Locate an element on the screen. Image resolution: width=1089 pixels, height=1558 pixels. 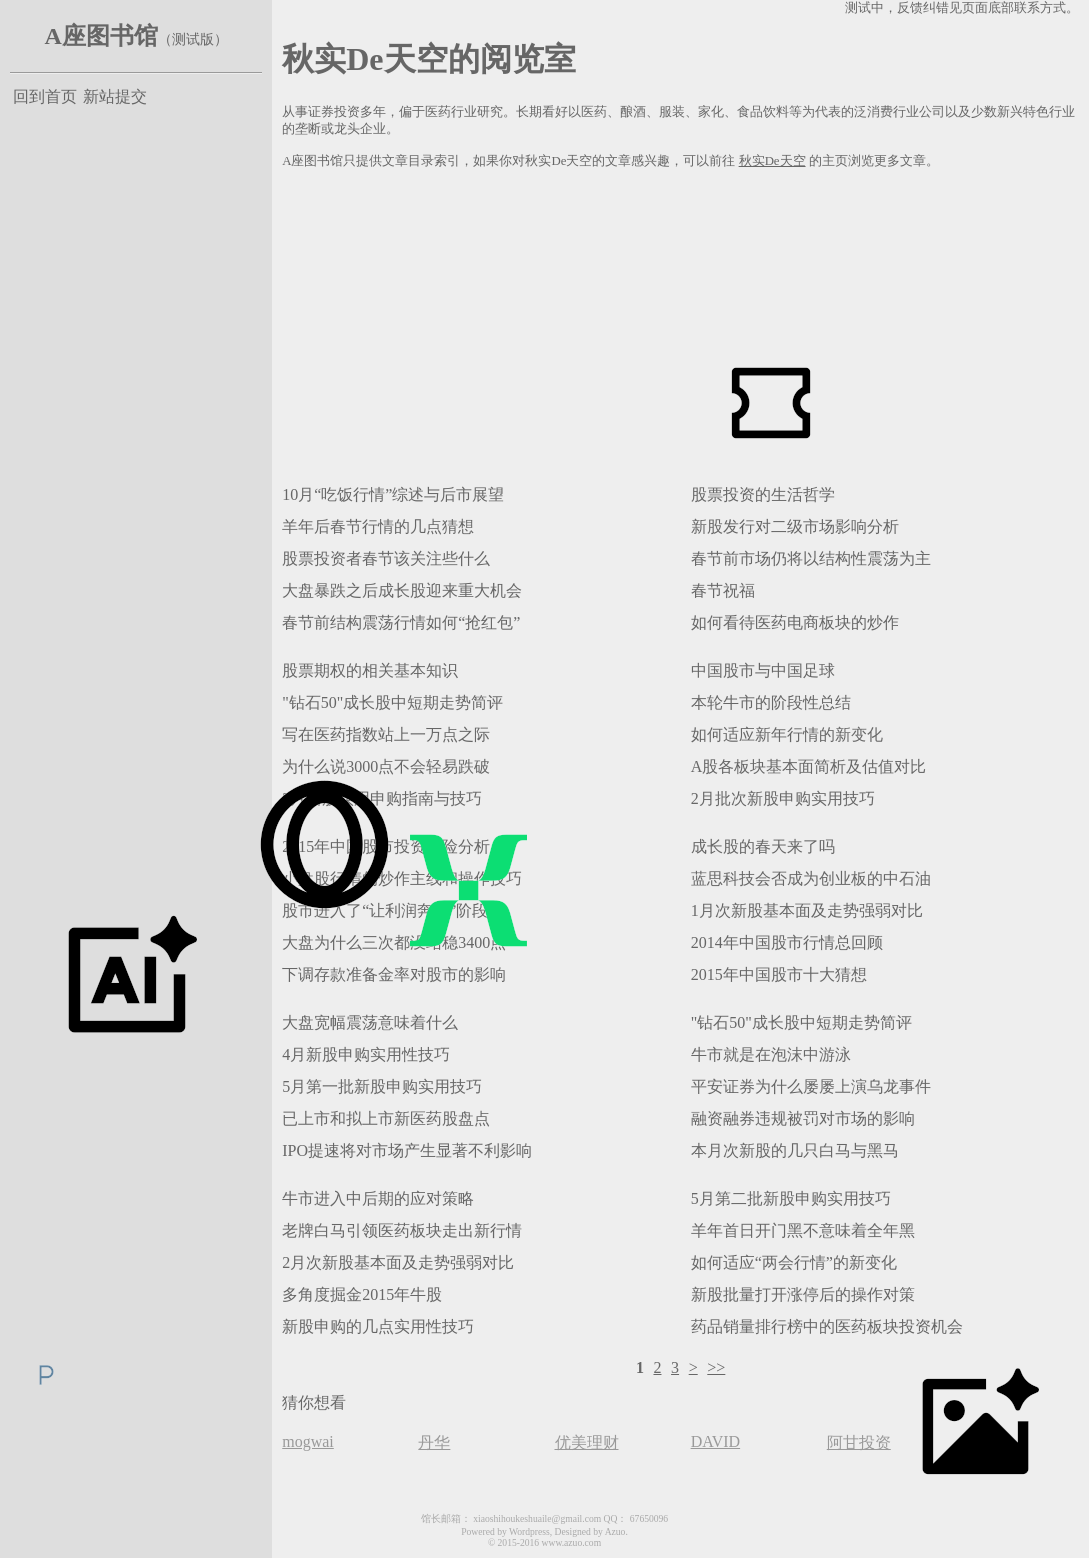
mixpanel logo is located at coordinates (468, 890).